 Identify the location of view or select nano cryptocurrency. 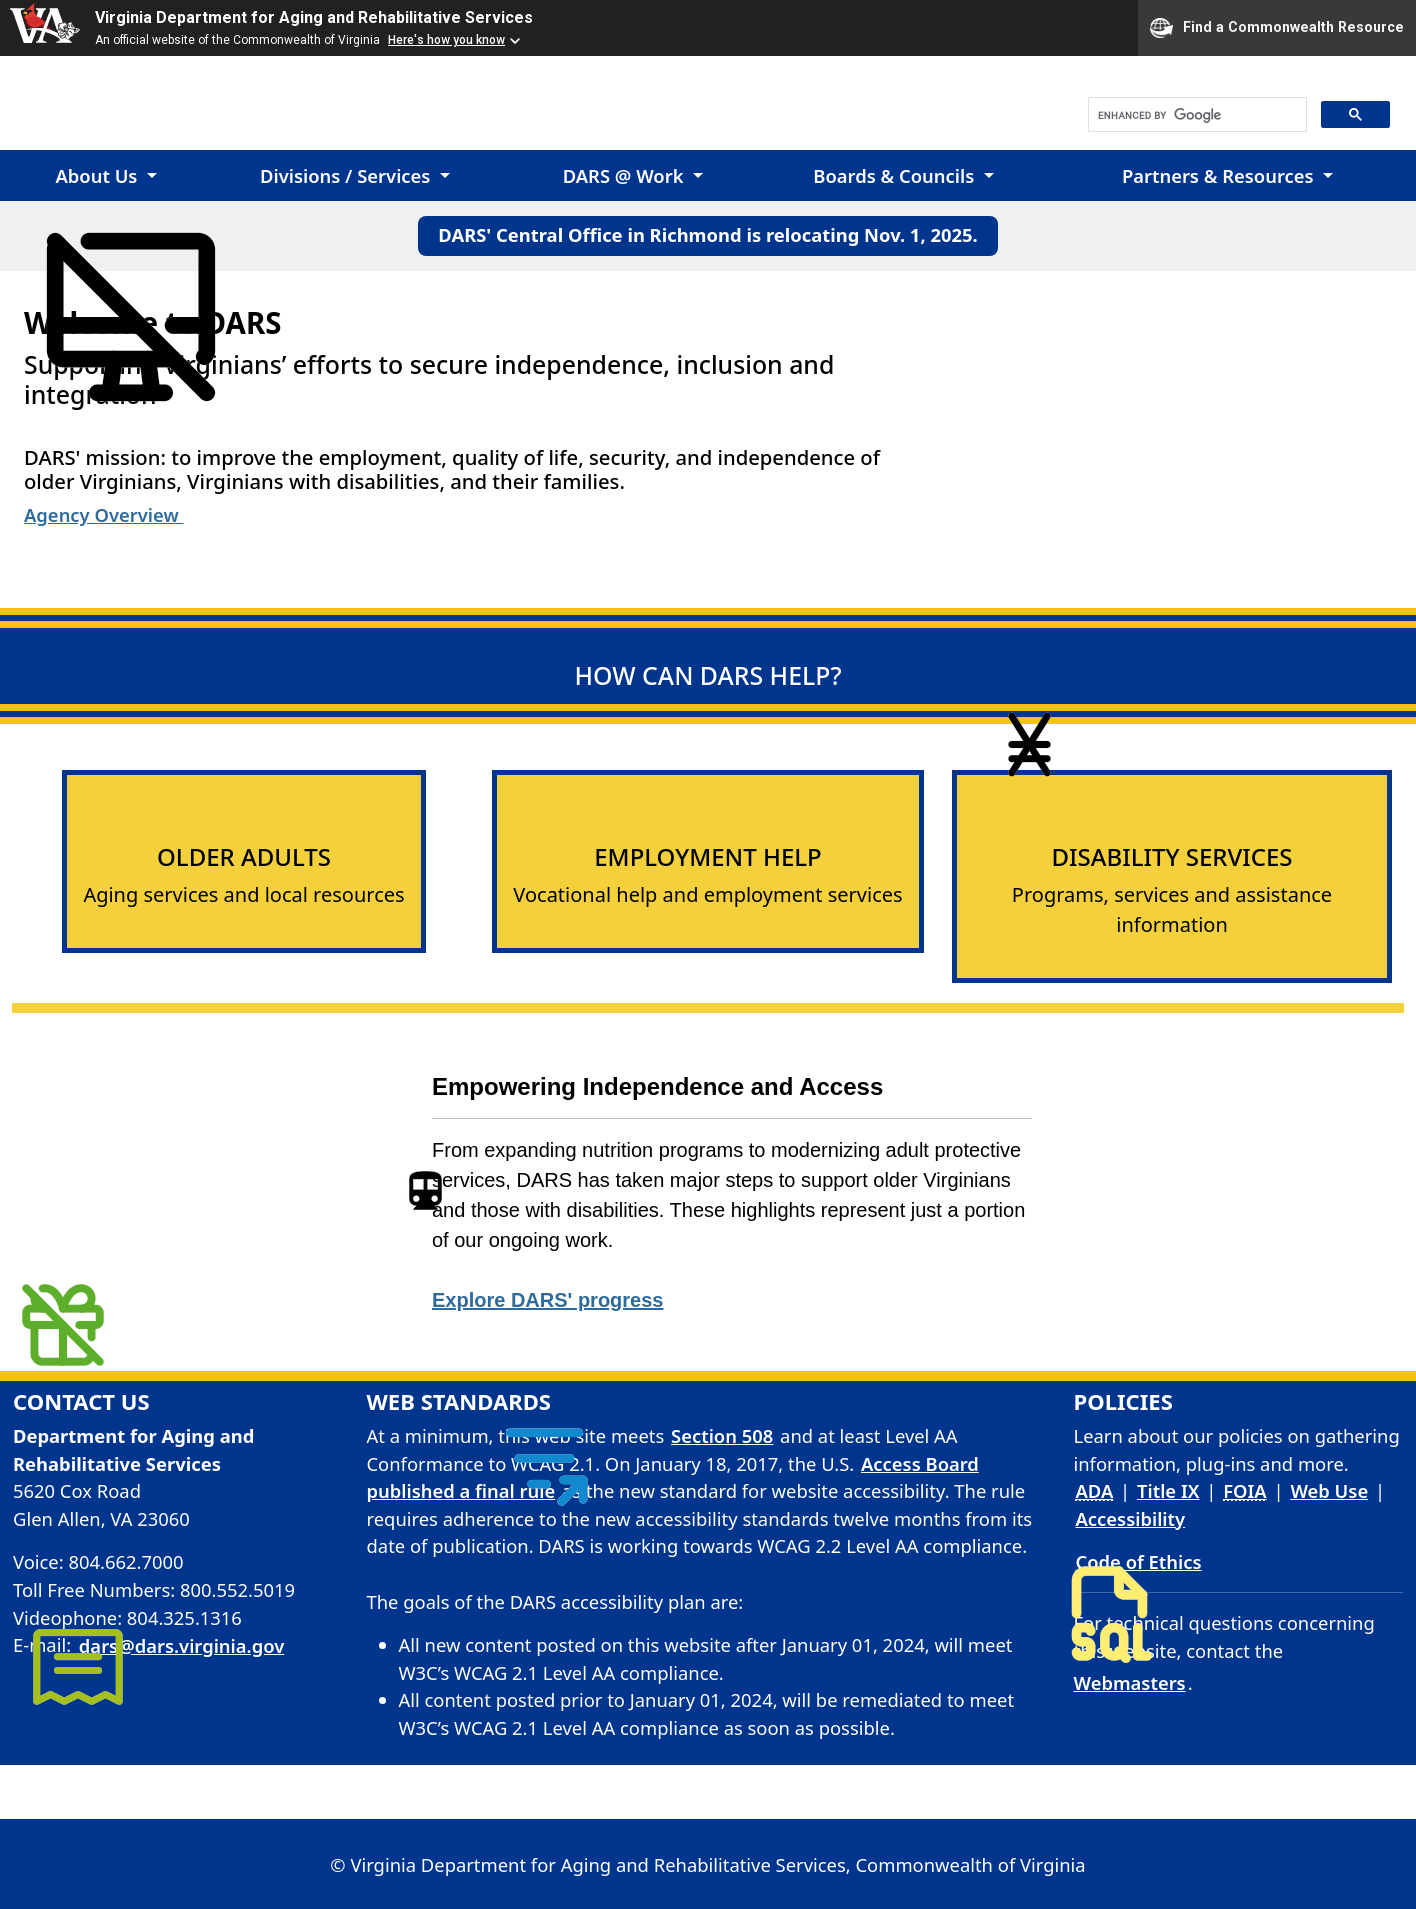
(1029, 744).